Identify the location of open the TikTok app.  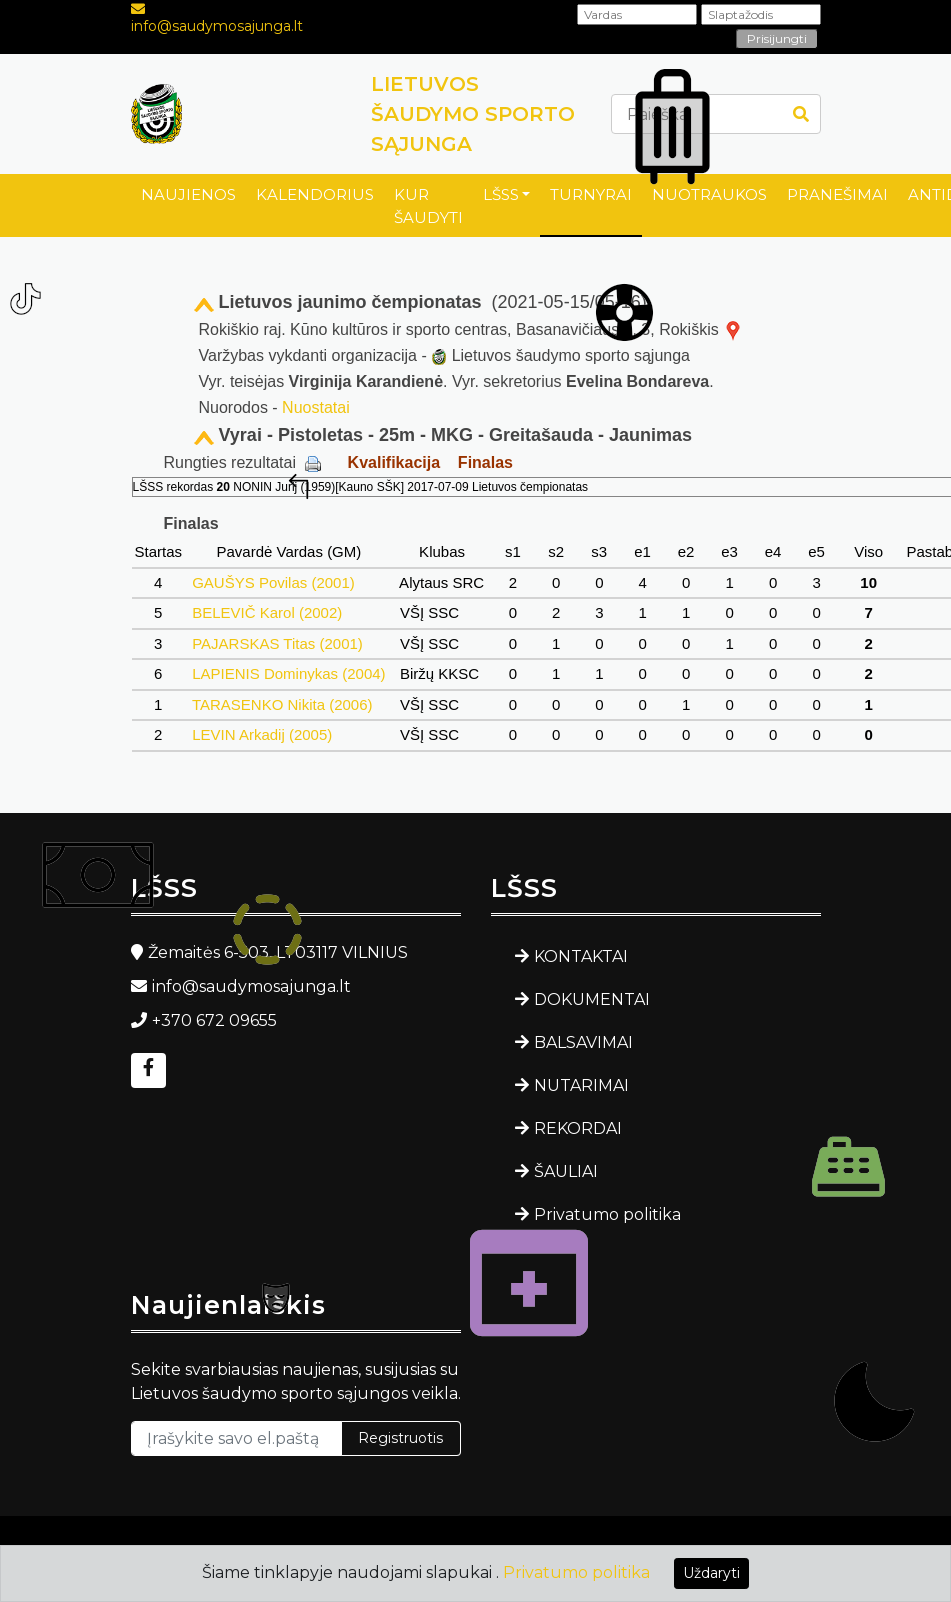
(25, 299).